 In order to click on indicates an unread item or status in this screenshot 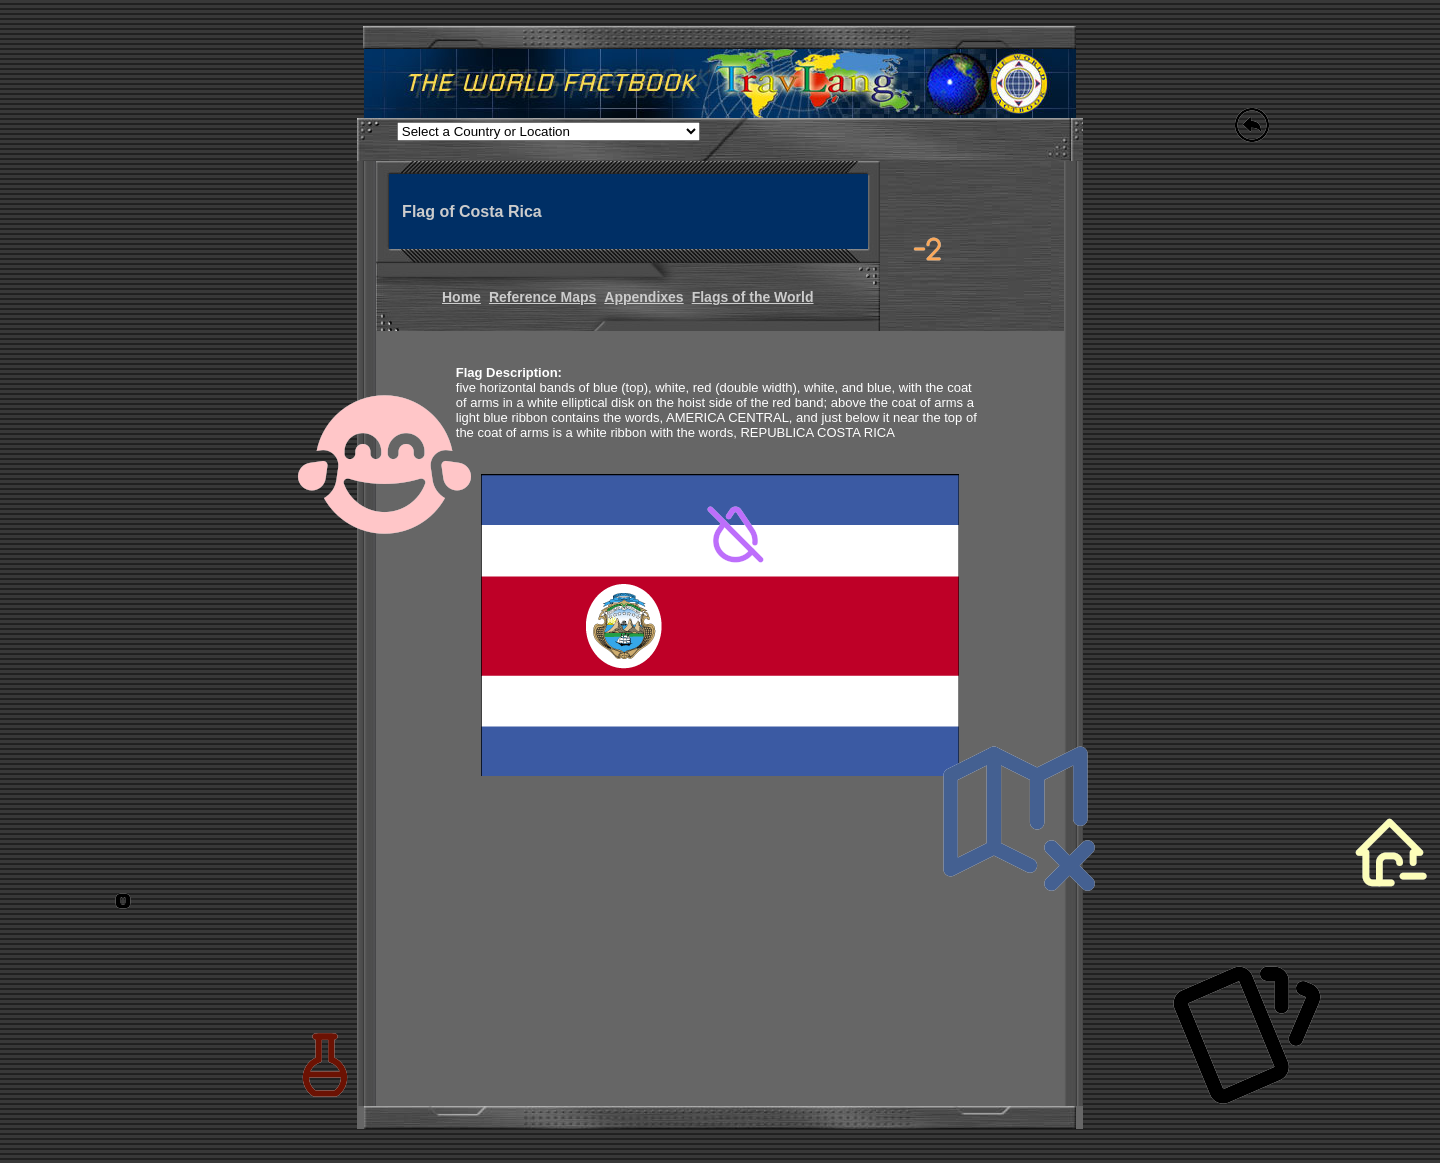, I will do `click(123, 901)`.